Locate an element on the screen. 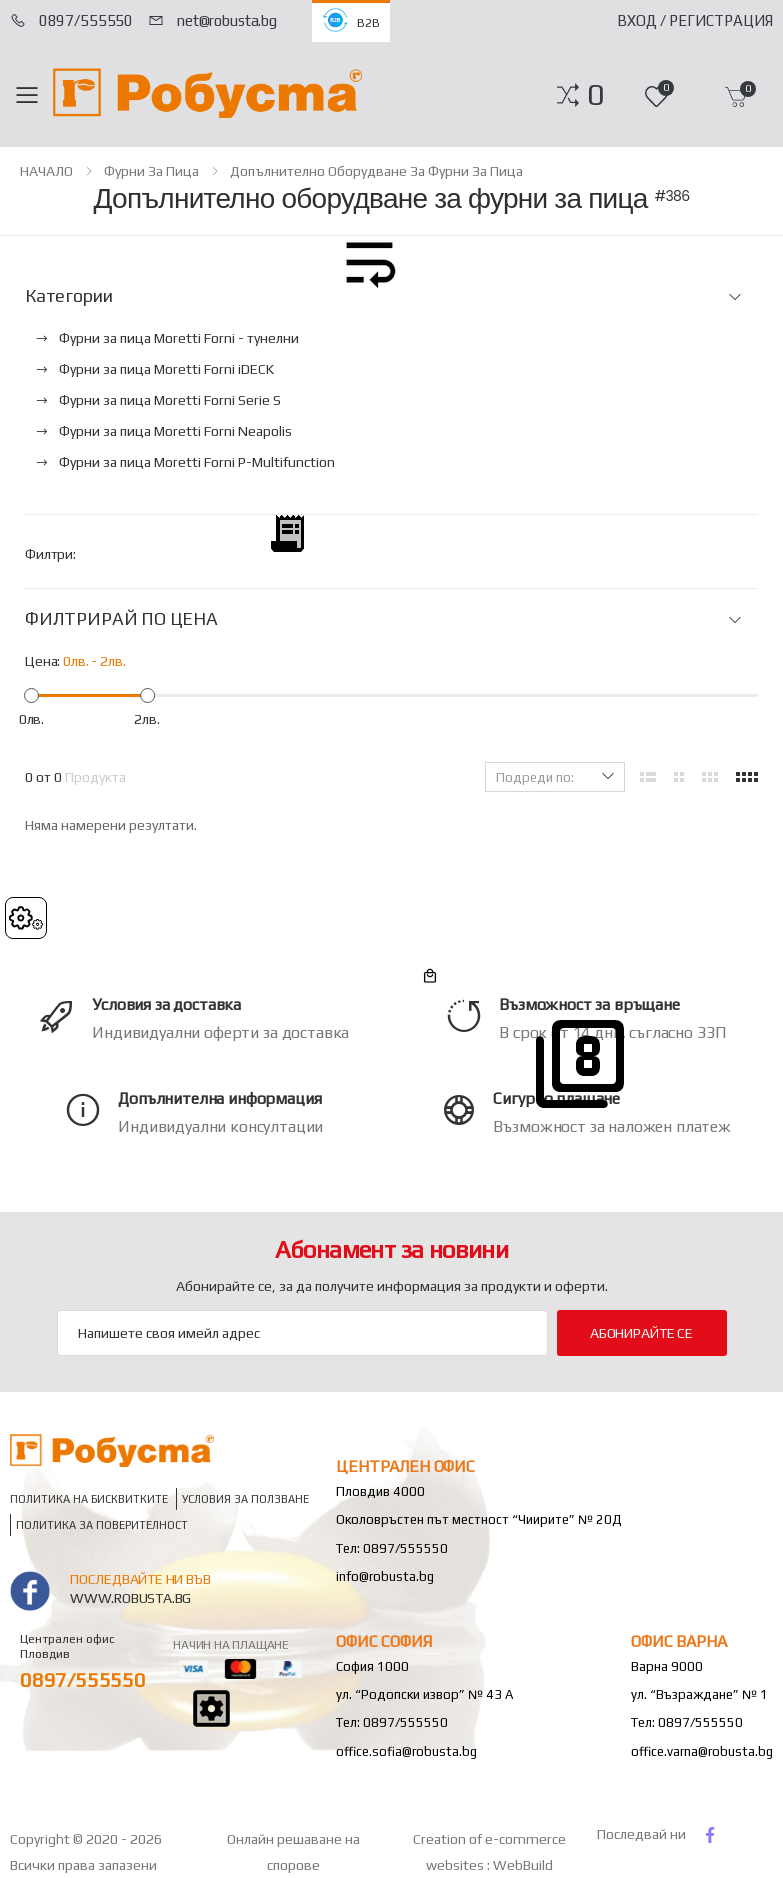 The image size is (783, 1878). toggle text wrapping in a document is located at coordinates (369, 262).